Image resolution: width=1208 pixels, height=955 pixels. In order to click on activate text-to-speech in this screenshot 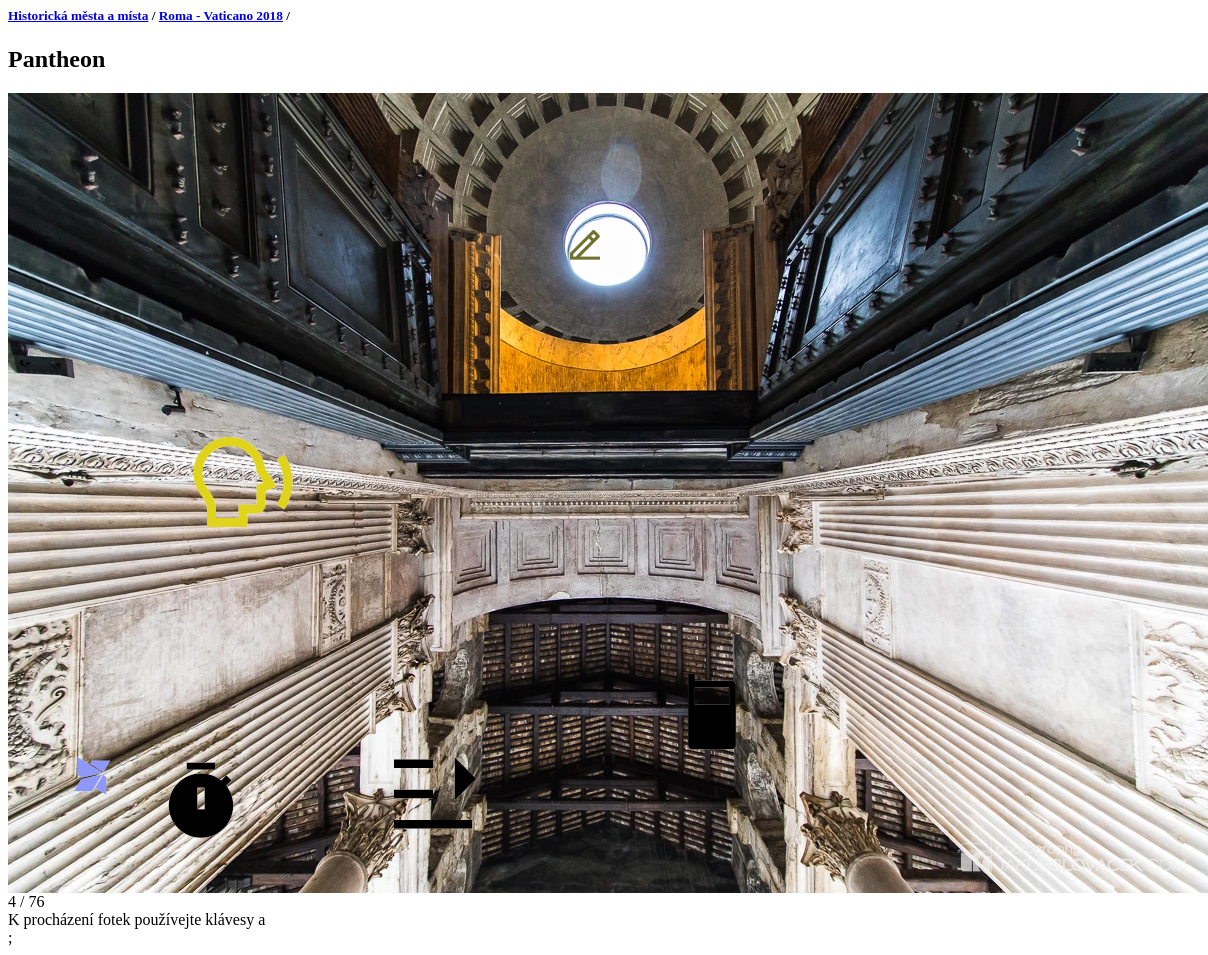, I will do `click(243, 482)`.